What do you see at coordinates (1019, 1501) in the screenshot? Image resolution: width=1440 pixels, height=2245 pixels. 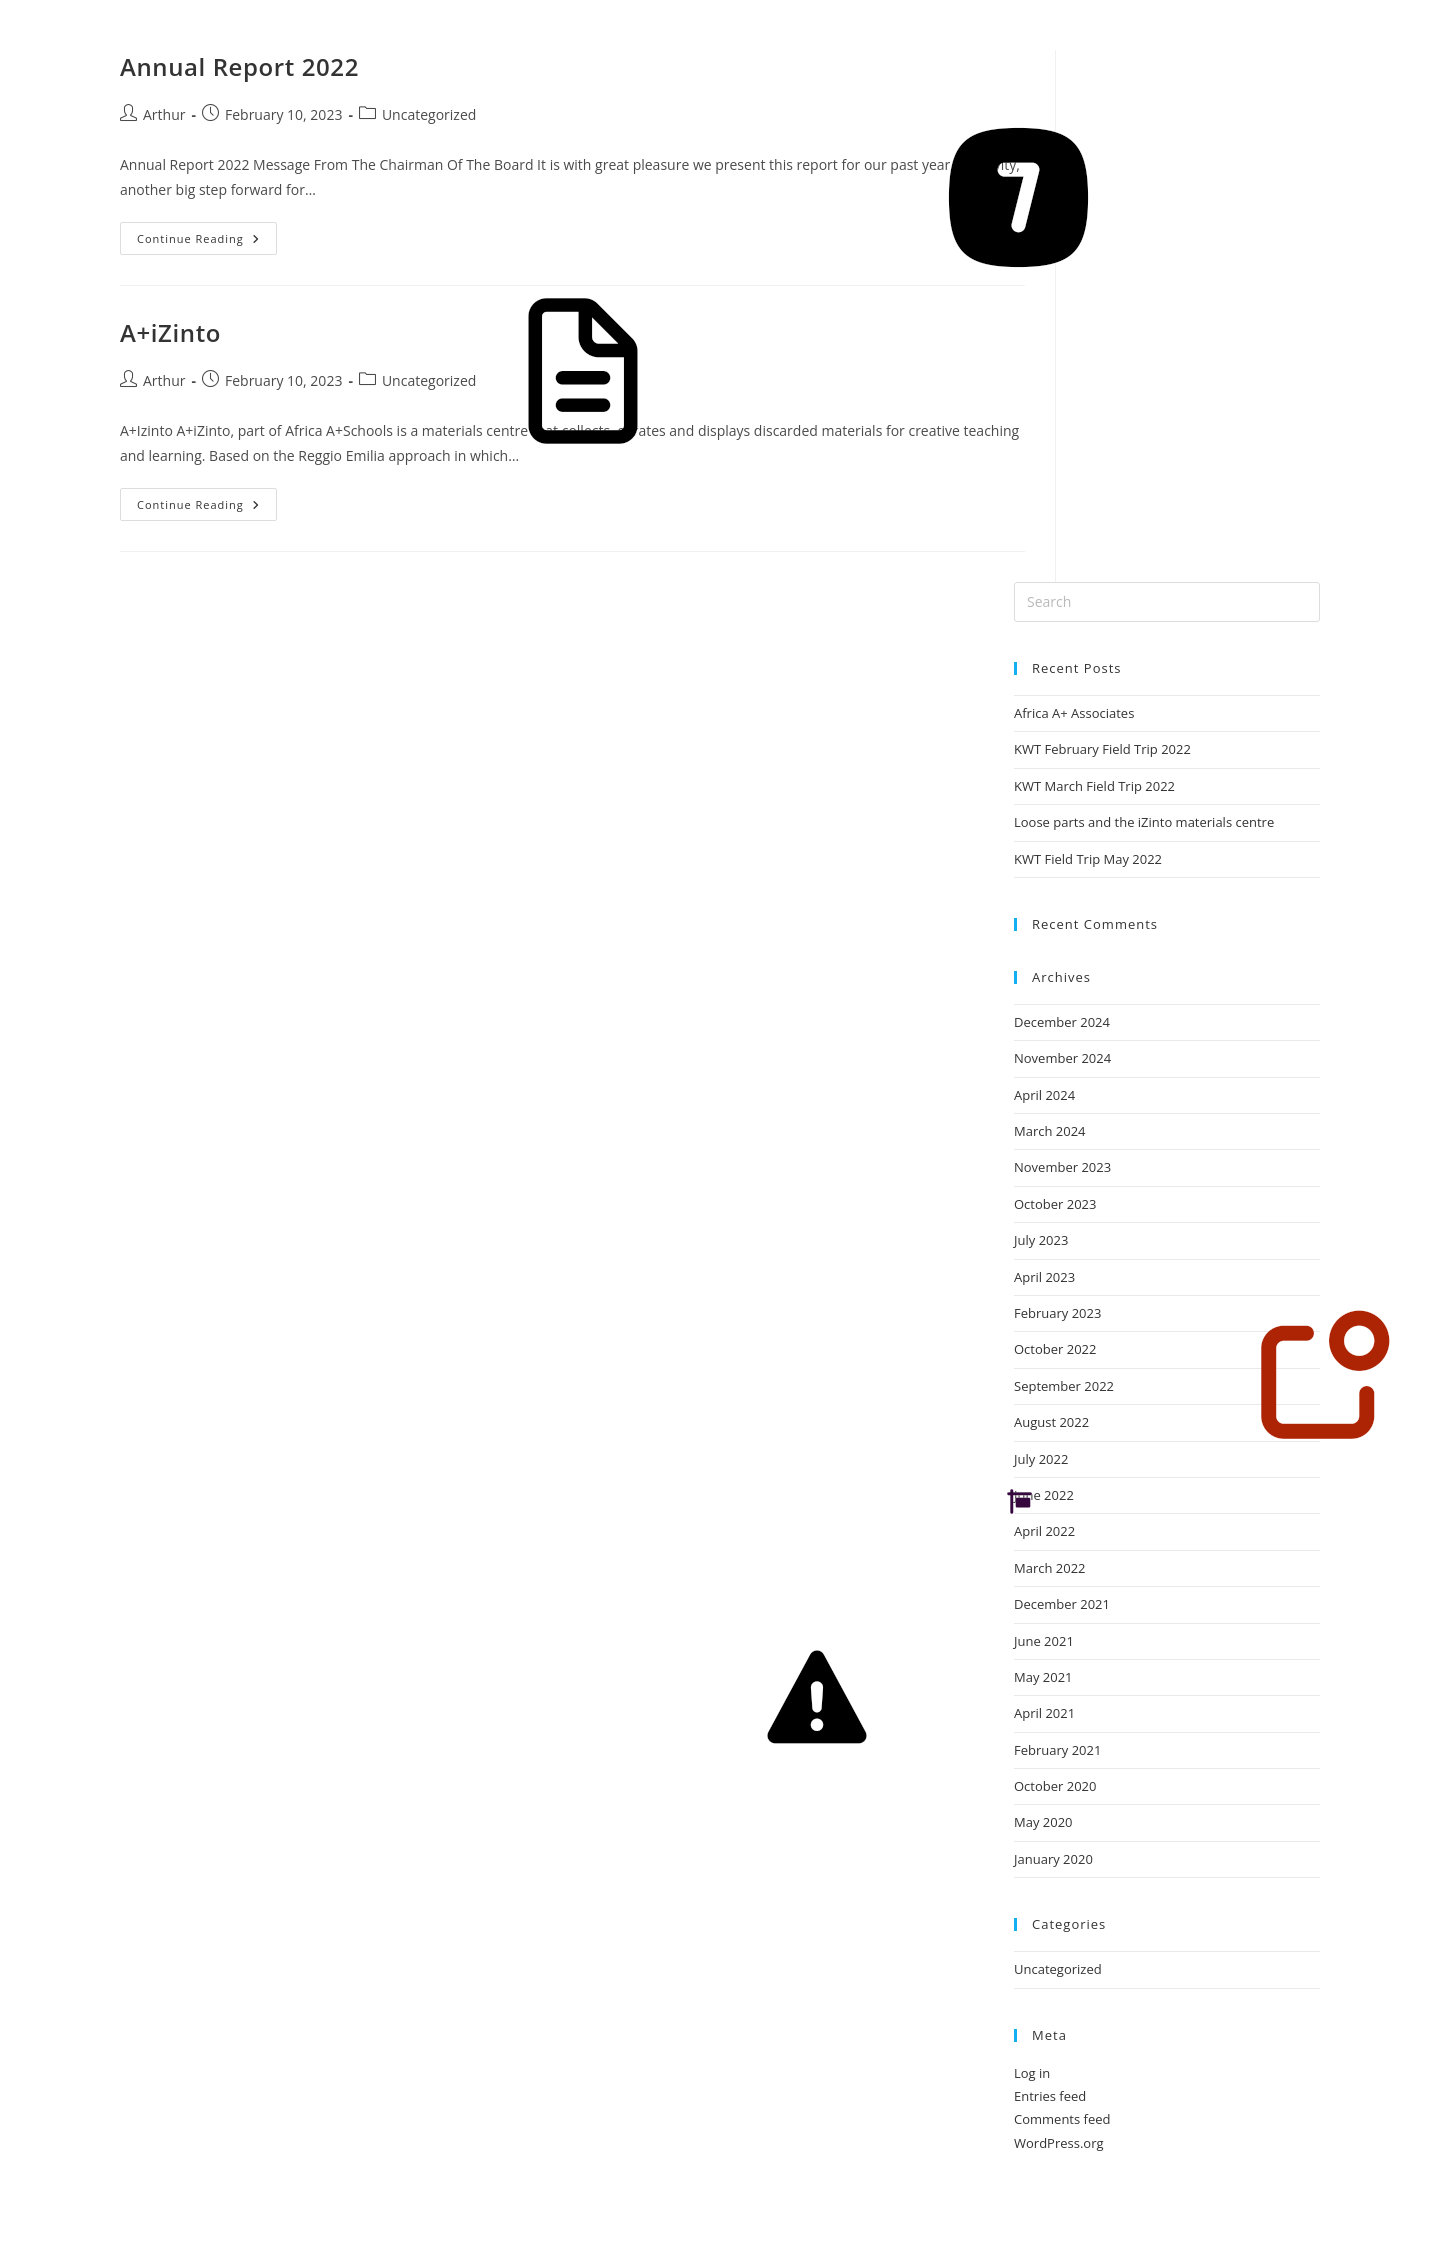 I see `indicates a storefront or business listing` at bounding box center [1019, 1501].